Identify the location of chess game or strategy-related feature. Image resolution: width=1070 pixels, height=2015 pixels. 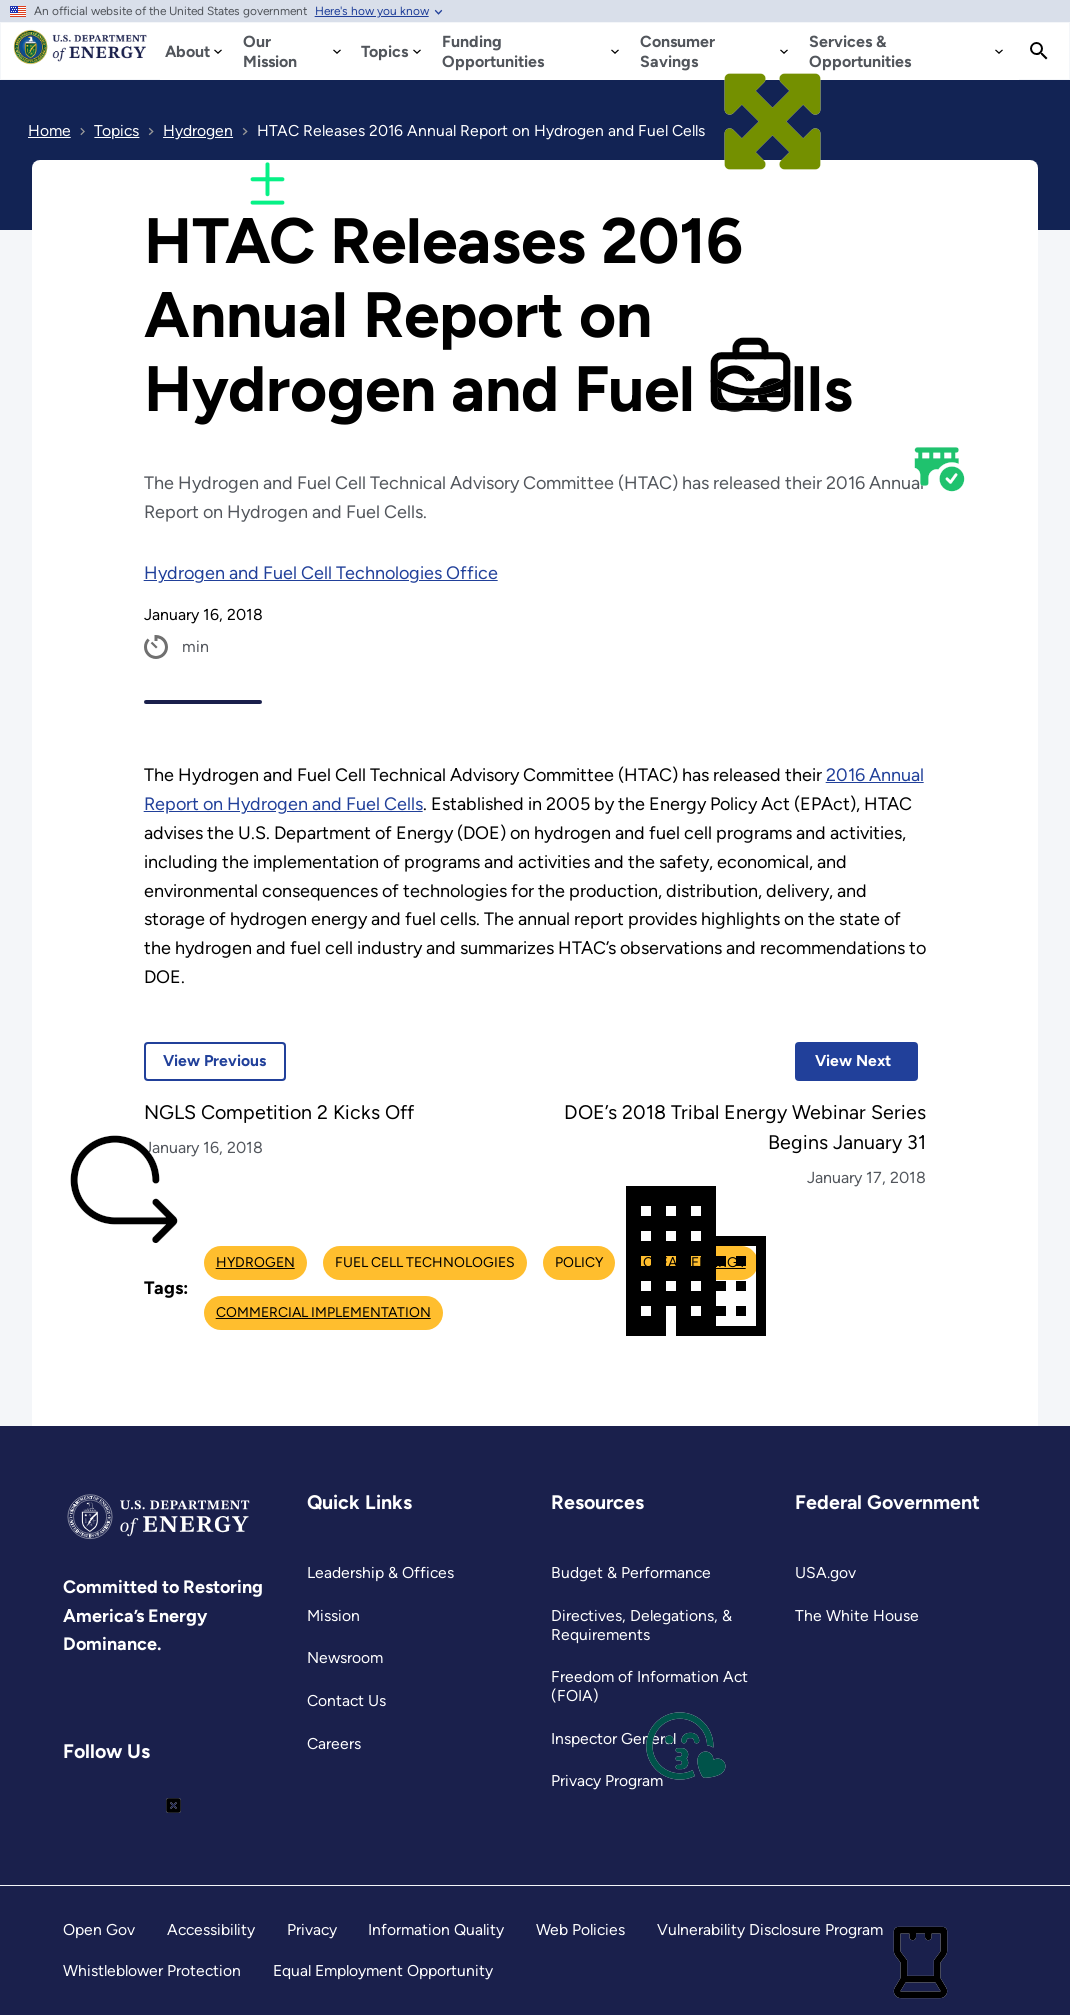
(920, 1962).